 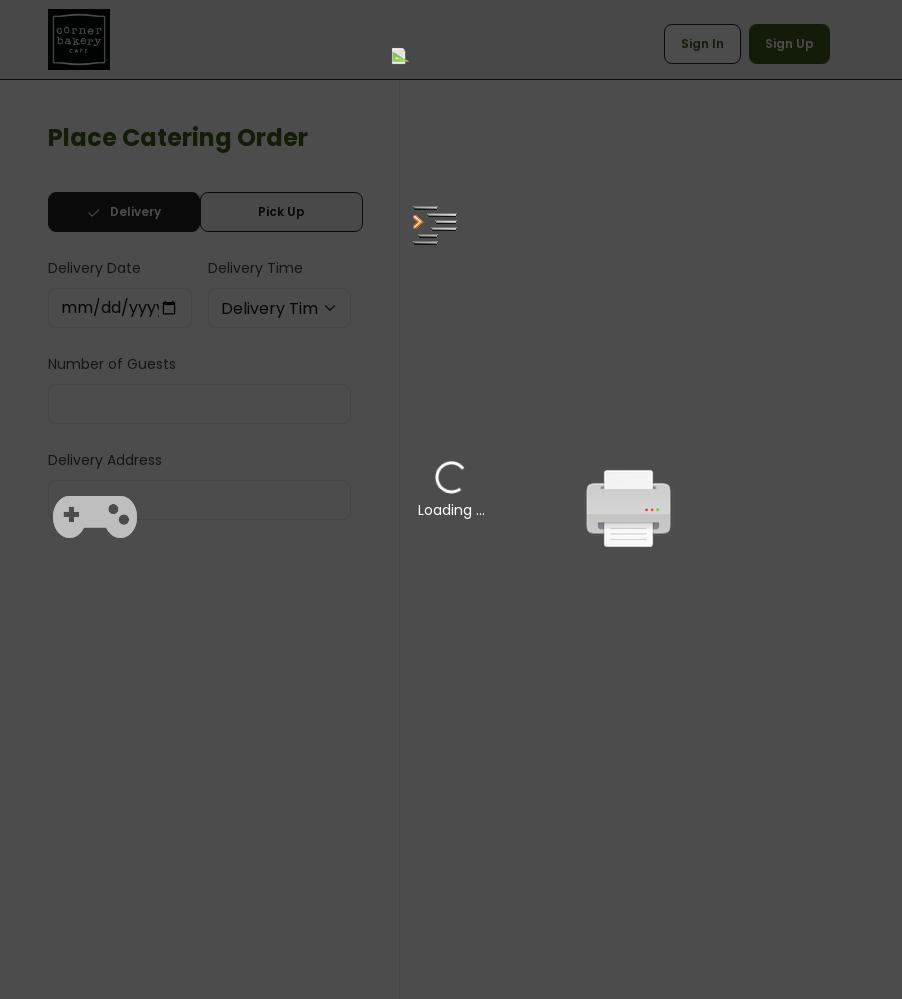 I want to click on configure page layout settings, so click(x=400, y=56).